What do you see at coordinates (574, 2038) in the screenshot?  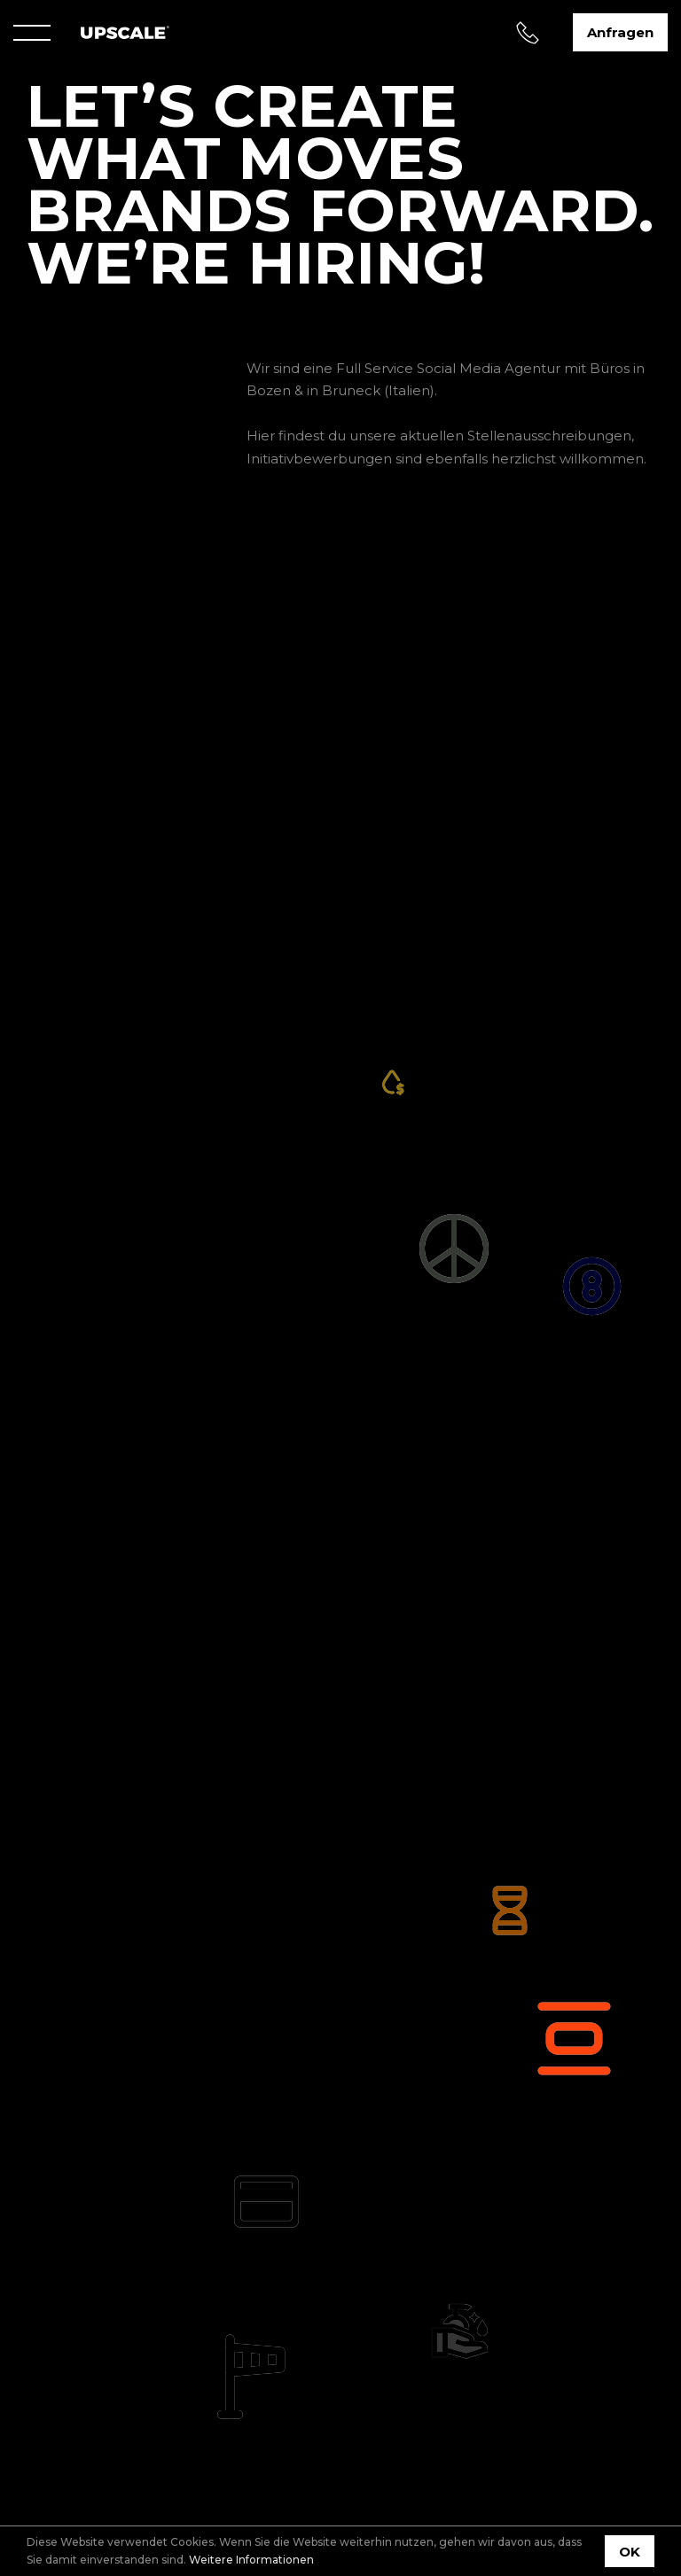 I see `distribute elements evenly horizontally` at bounding box center [574, 2038].